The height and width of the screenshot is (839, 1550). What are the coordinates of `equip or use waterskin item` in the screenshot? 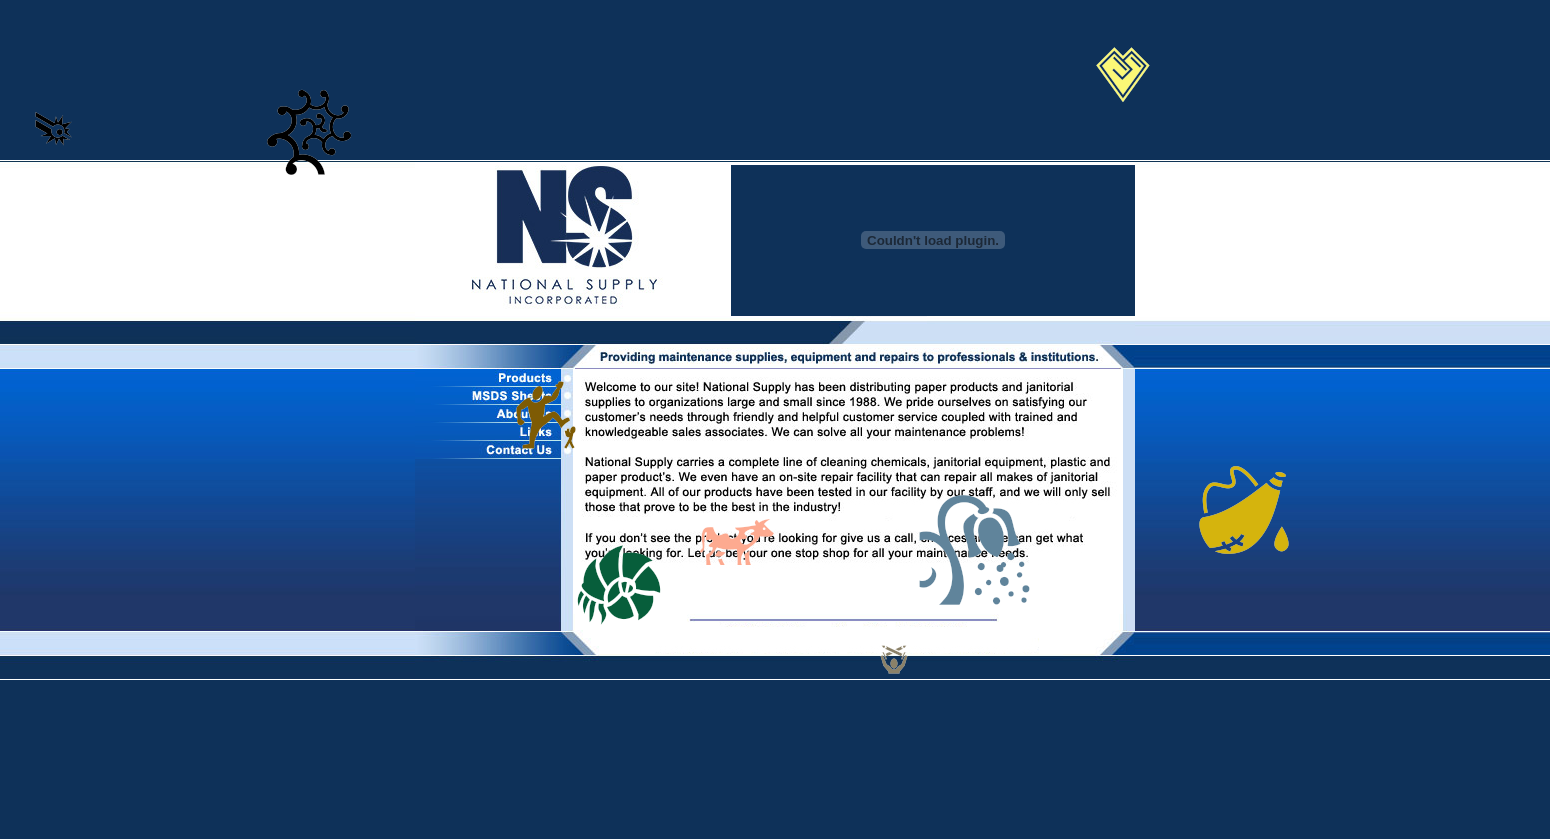 It's located at (1244, 510).